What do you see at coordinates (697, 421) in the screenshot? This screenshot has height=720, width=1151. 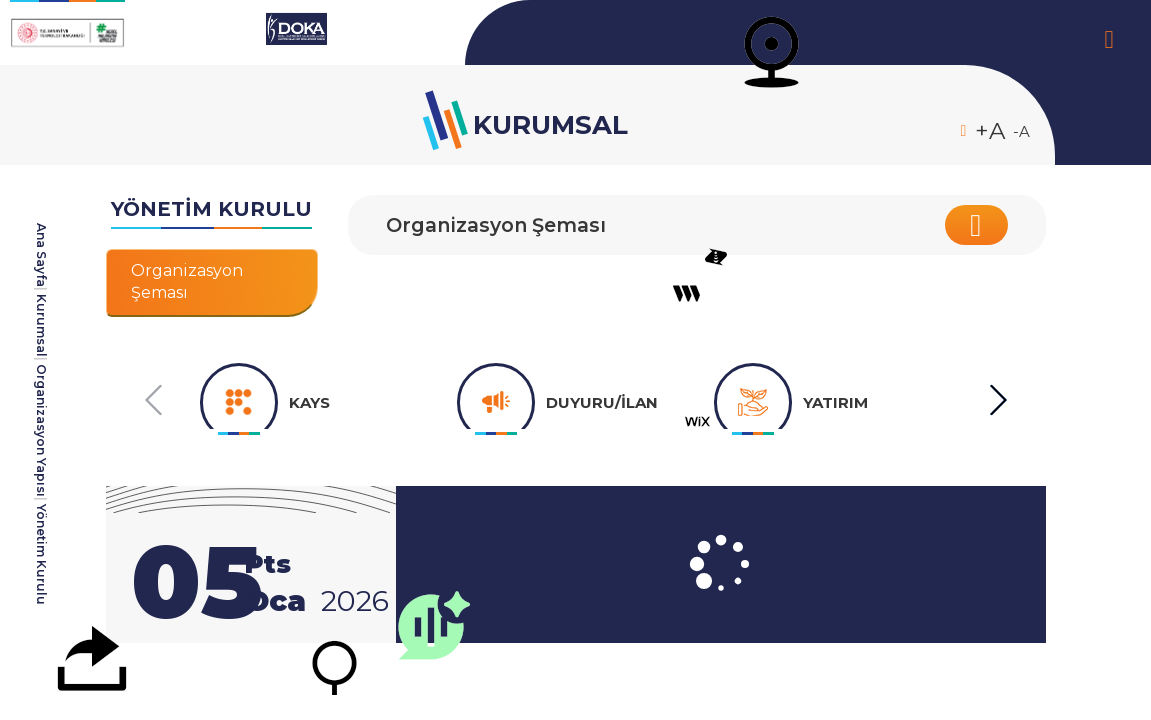 I see `visit or connect to wix website builder` at bounding box center [697, 421].